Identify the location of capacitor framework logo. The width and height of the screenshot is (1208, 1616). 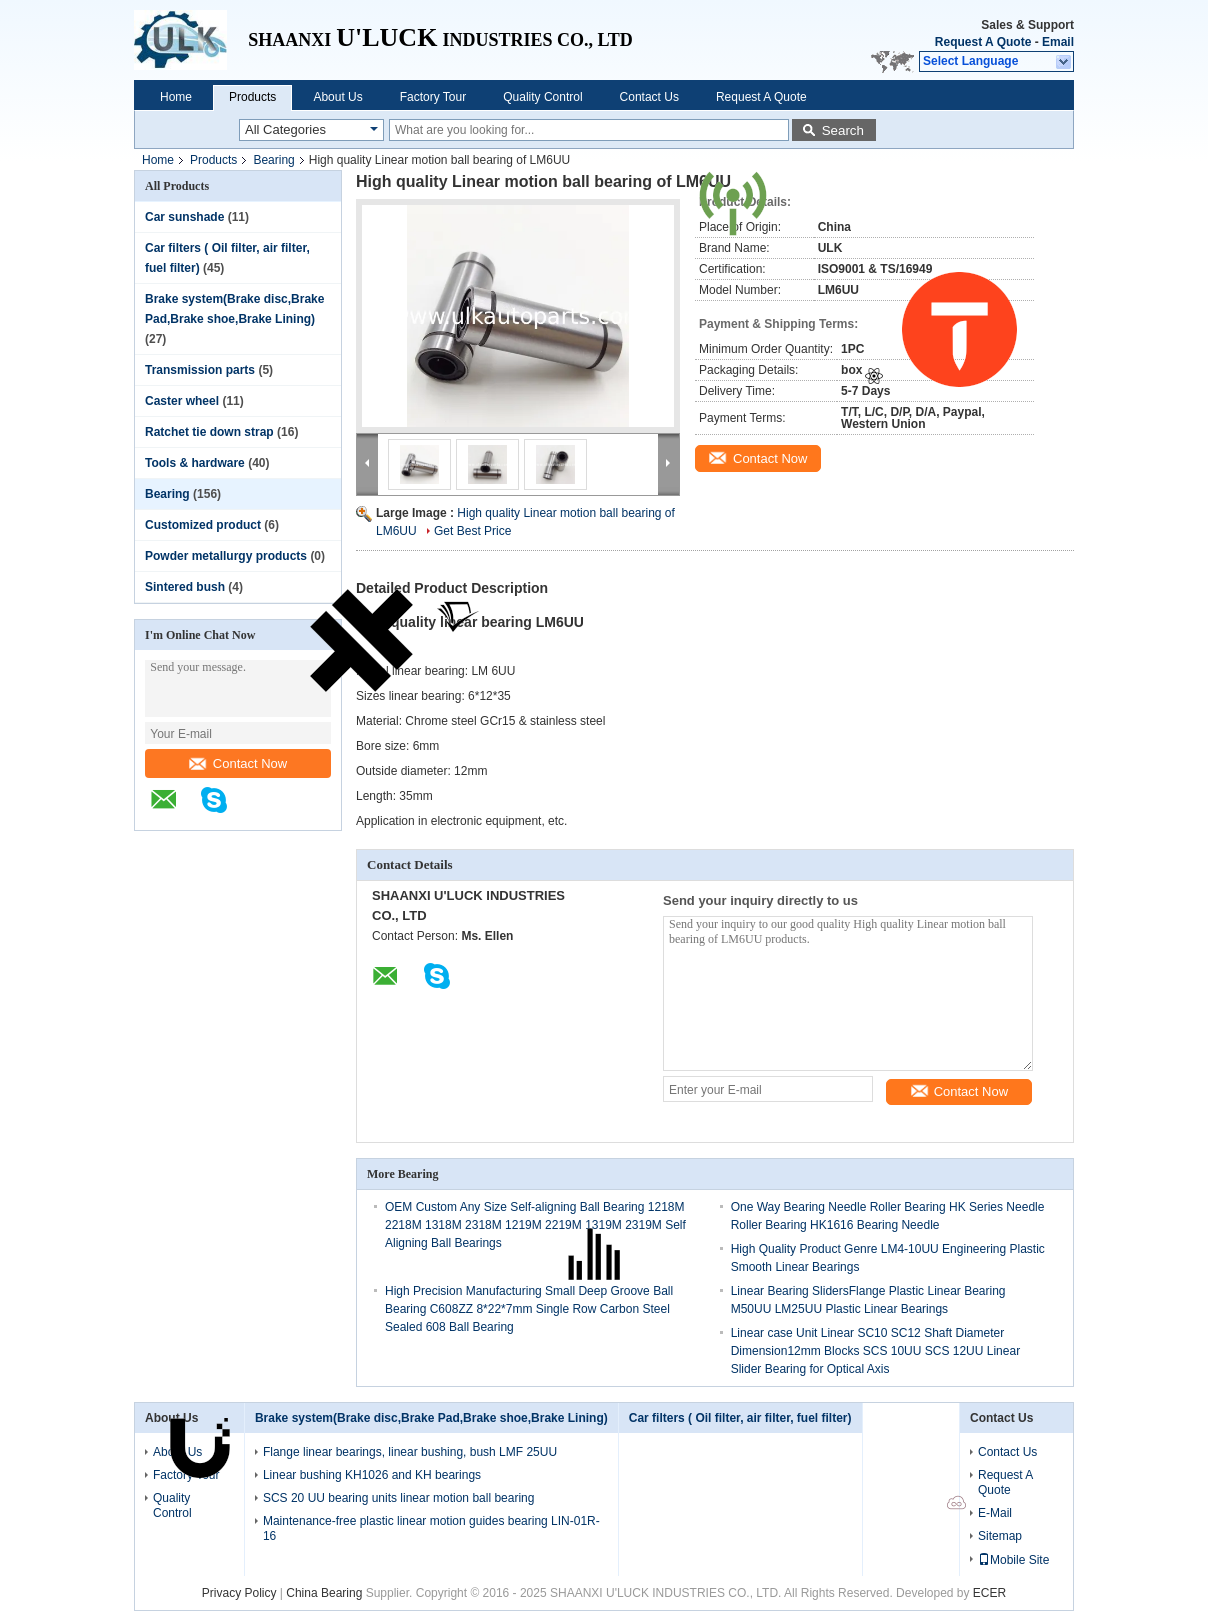
(361, 640).